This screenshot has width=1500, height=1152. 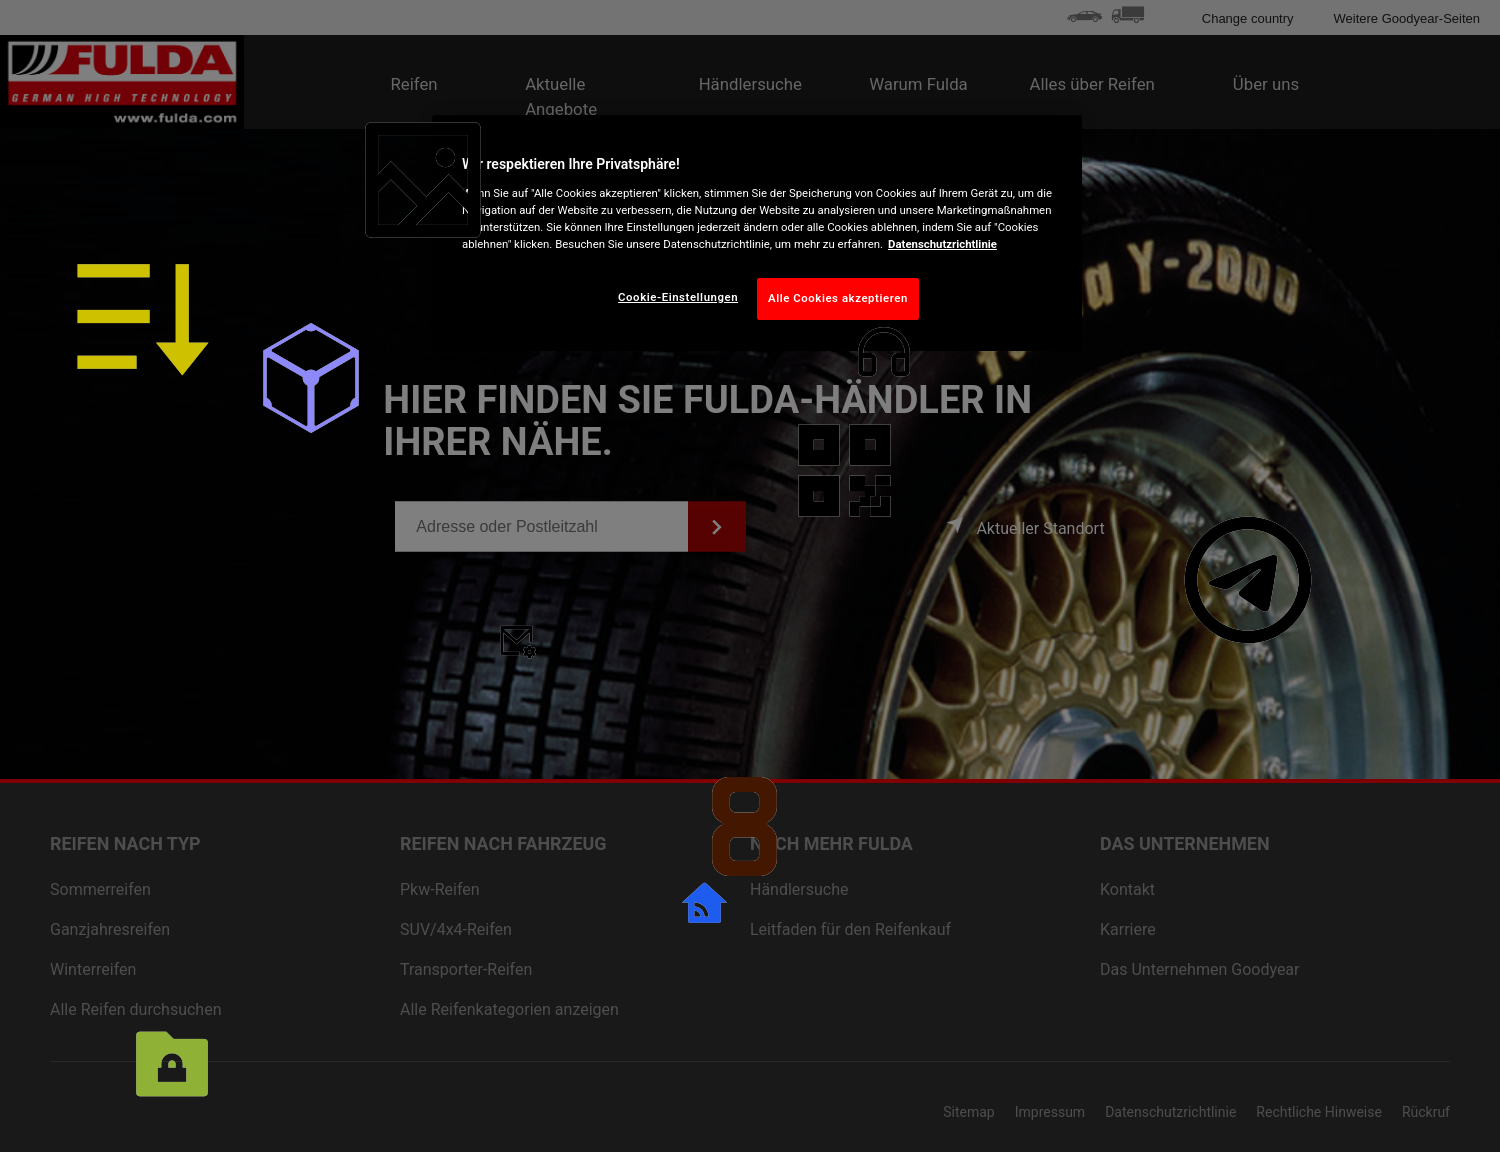 What do you see at coordinates (172, 1064) in the screenshot?
I see `access a password-protected folder` at bounding box center [172, 1064].